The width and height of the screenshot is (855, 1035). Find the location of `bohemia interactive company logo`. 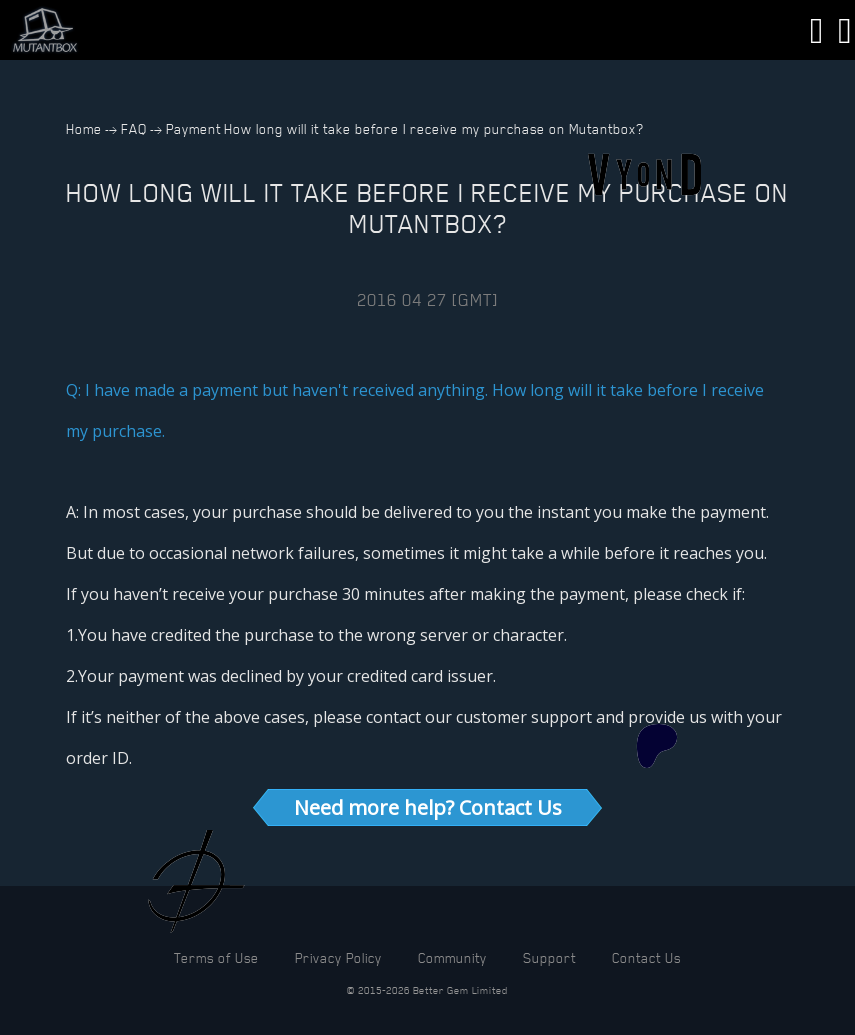

bohemia interactive company logo is located at coordinates (196, 881).